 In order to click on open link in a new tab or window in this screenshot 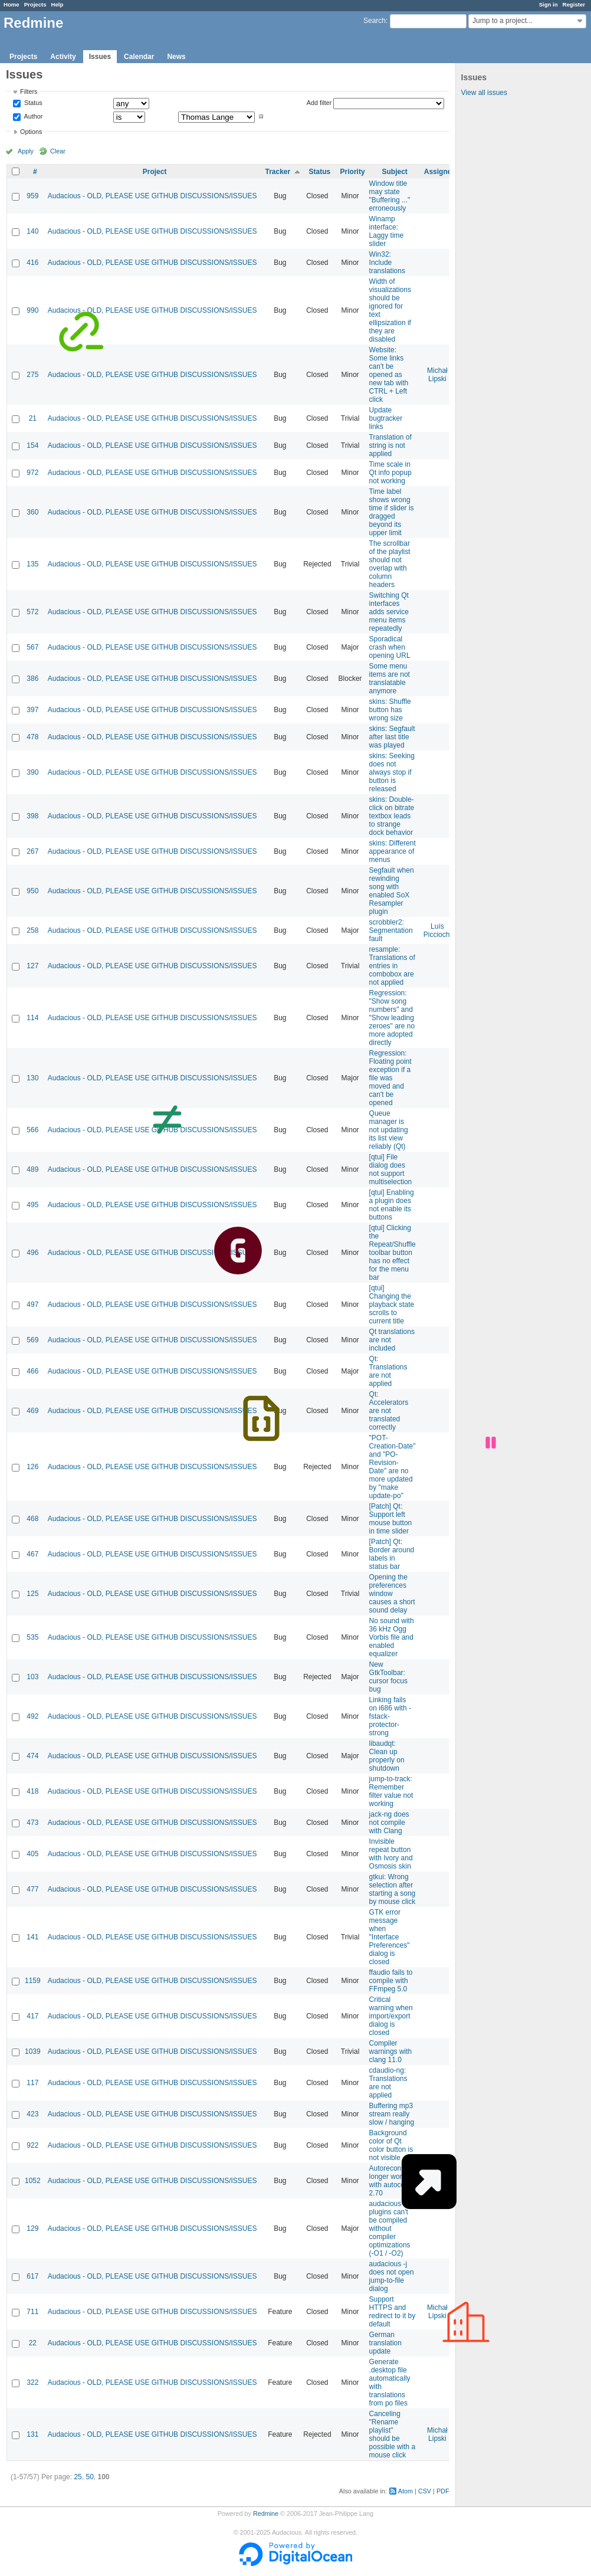, I will do `click(429, 2181)`.